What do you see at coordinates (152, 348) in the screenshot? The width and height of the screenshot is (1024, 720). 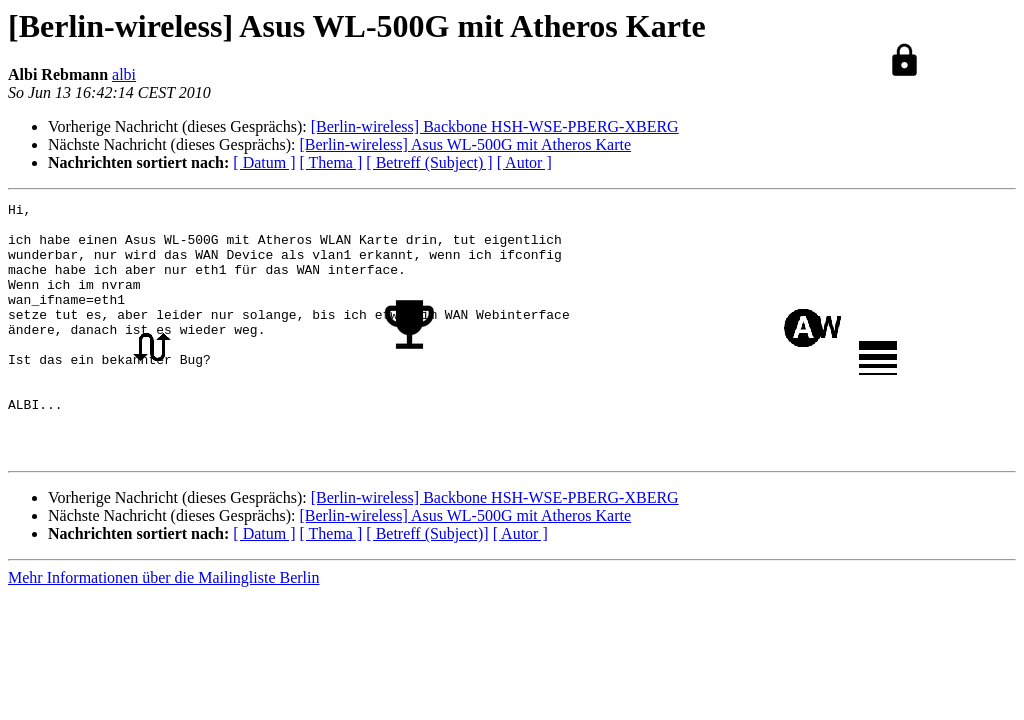 I see `swap or switch between active calls` at bounding box center [152, 348].